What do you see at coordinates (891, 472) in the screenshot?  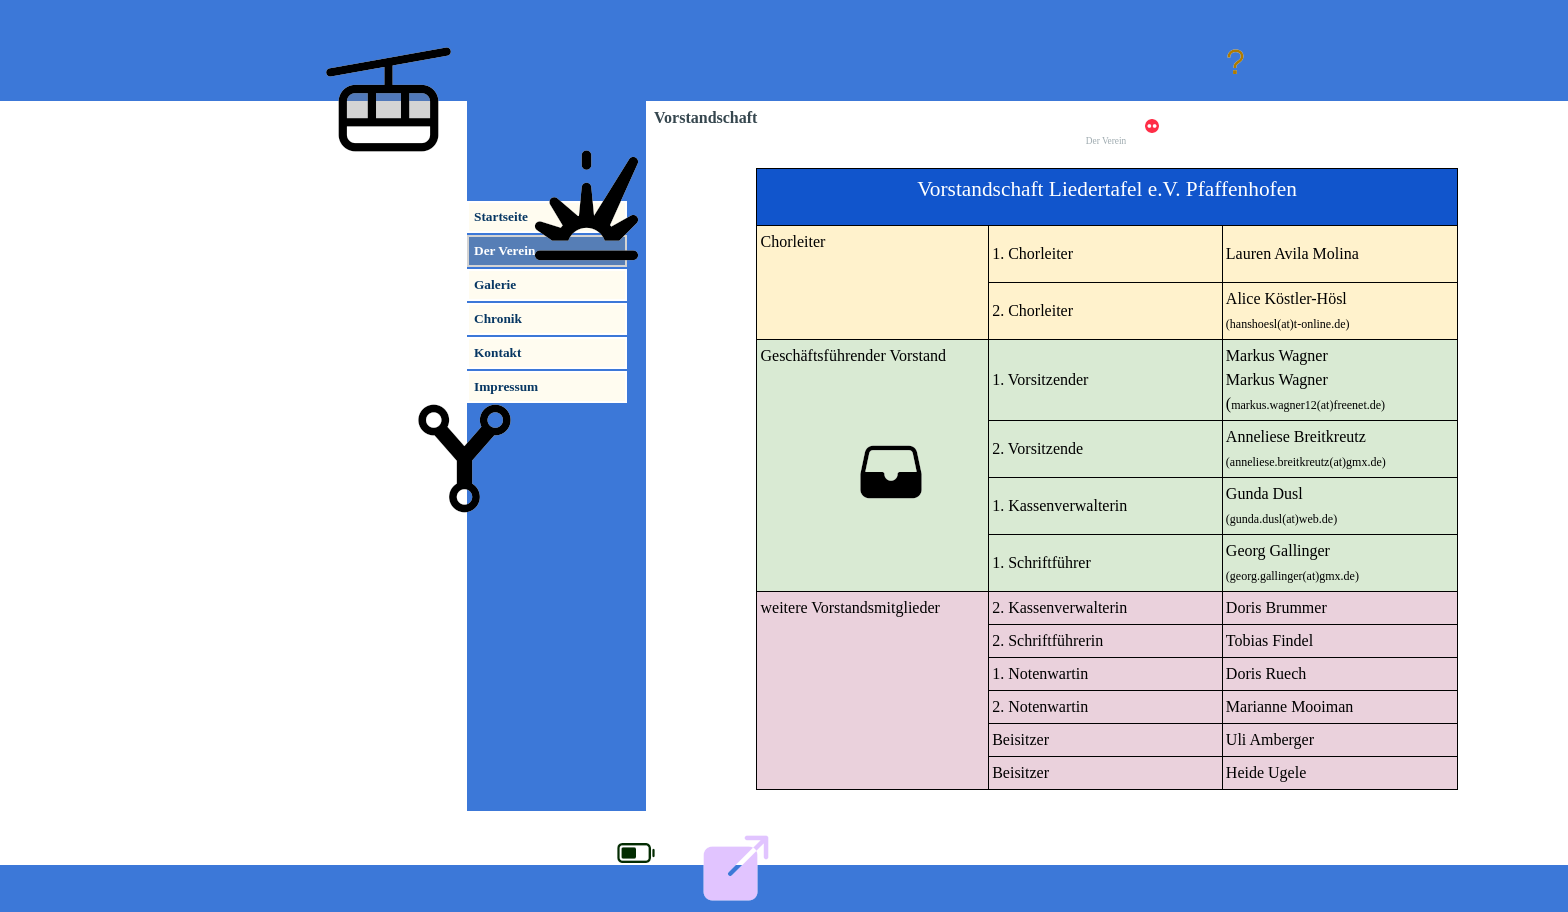 I see `access your inbox or file tray` at bounding box center [891, 472].